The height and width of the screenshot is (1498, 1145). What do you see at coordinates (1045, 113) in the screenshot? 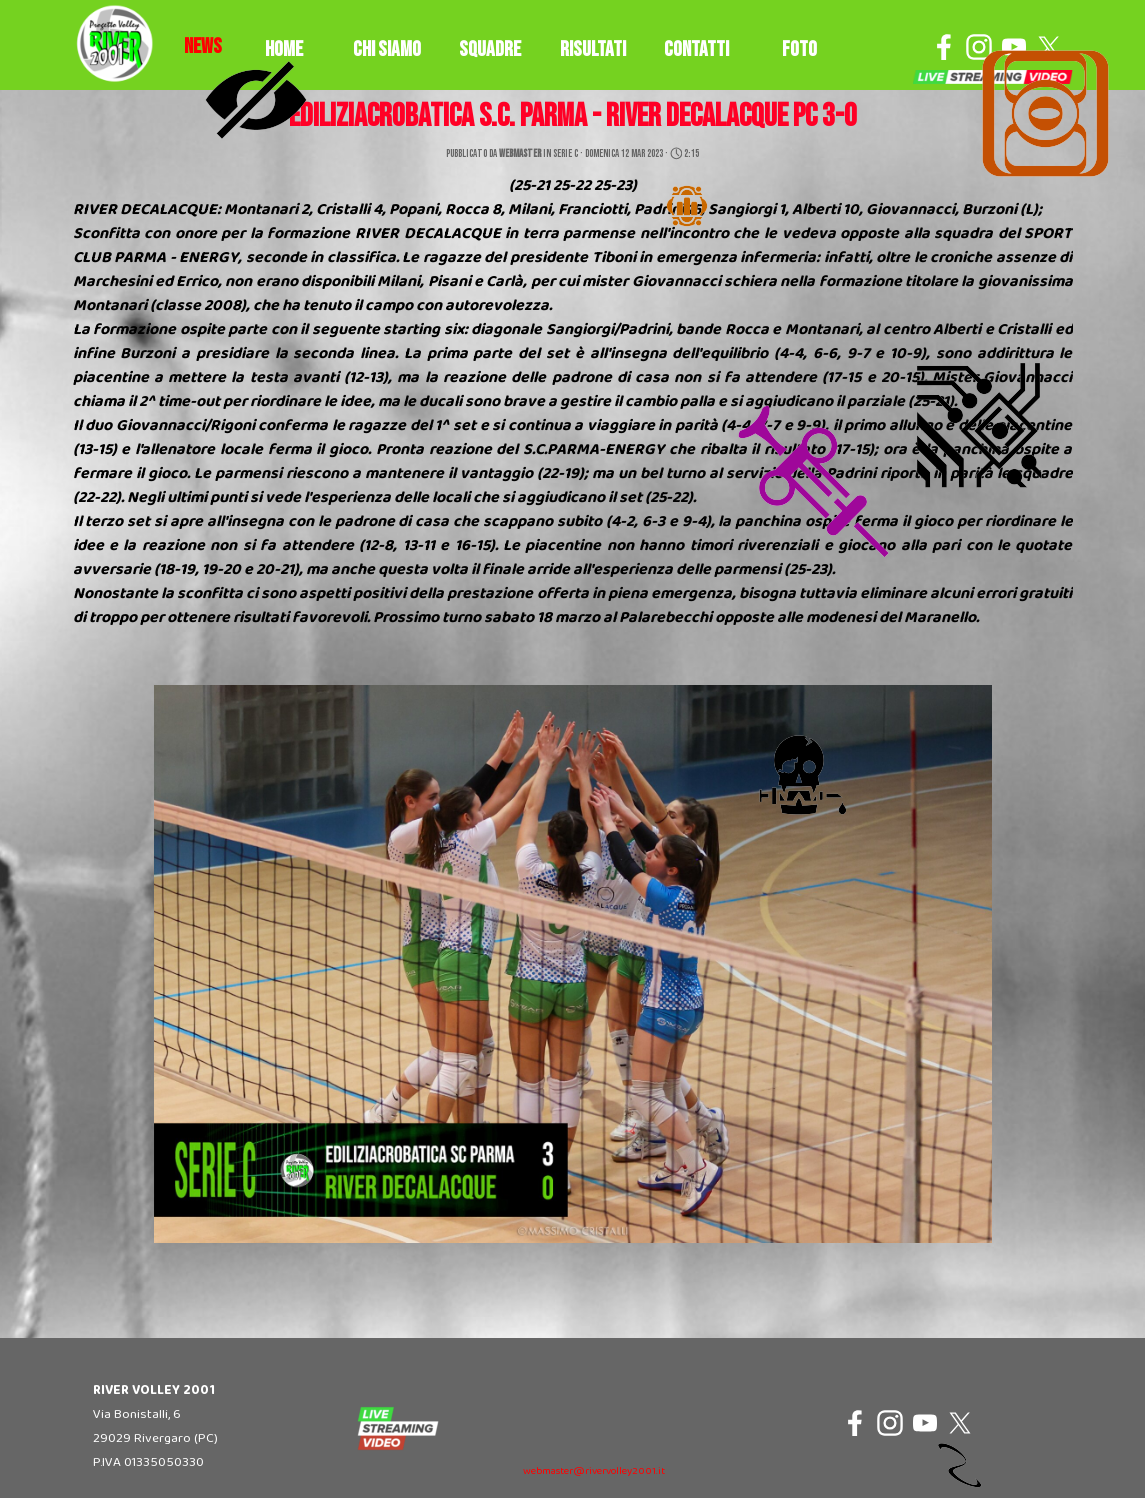
I see `abstract game piece or token indicator` at bounding box center [1045, 113].